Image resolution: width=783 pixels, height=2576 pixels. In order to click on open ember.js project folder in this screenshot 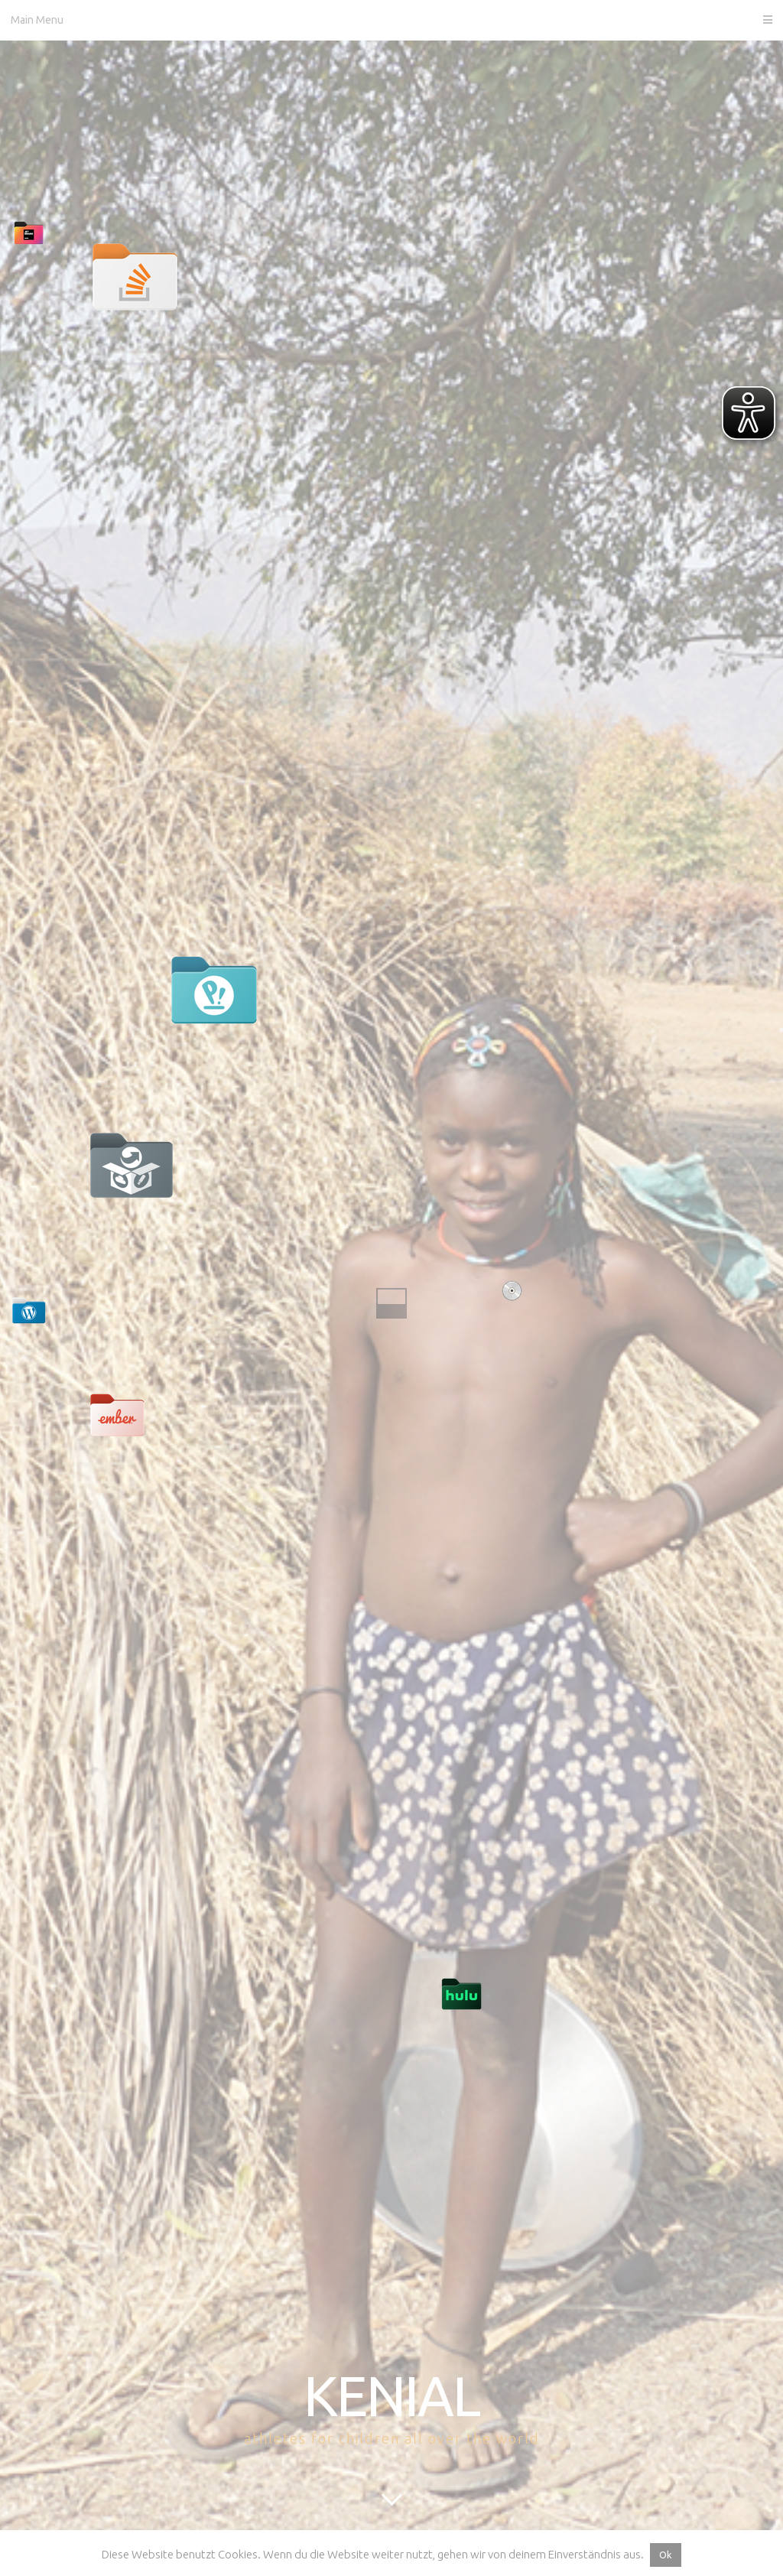, I will do `click(117, 1416)`.